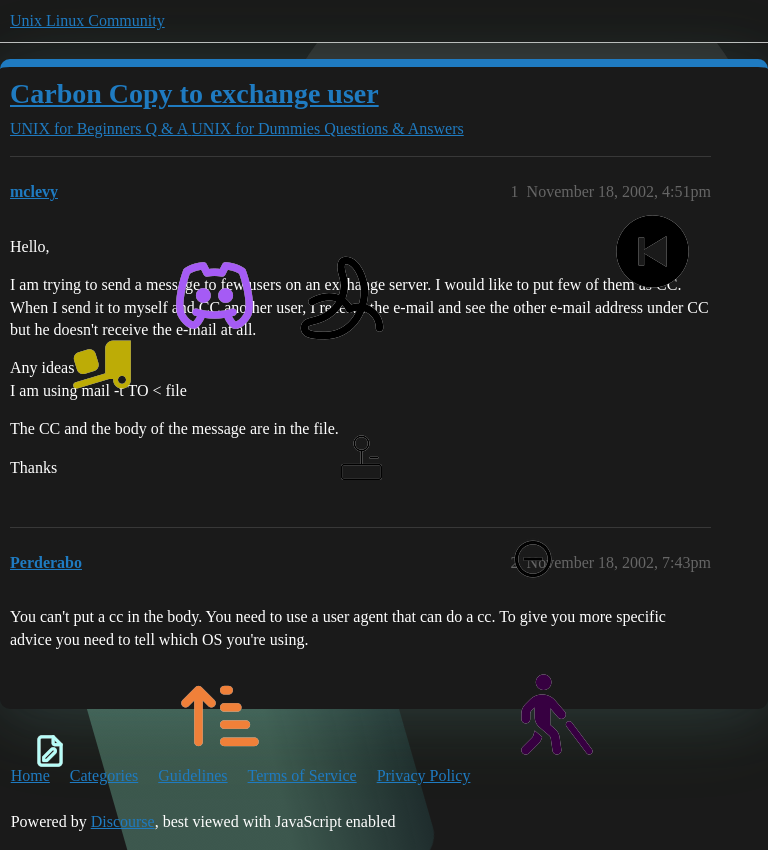 Image resolution: width=768 pixels, height=850 pixels. What do you see at coordinates (214, 295) in the screenshot?
I see `open Discord` at bounding box center [214, 295].